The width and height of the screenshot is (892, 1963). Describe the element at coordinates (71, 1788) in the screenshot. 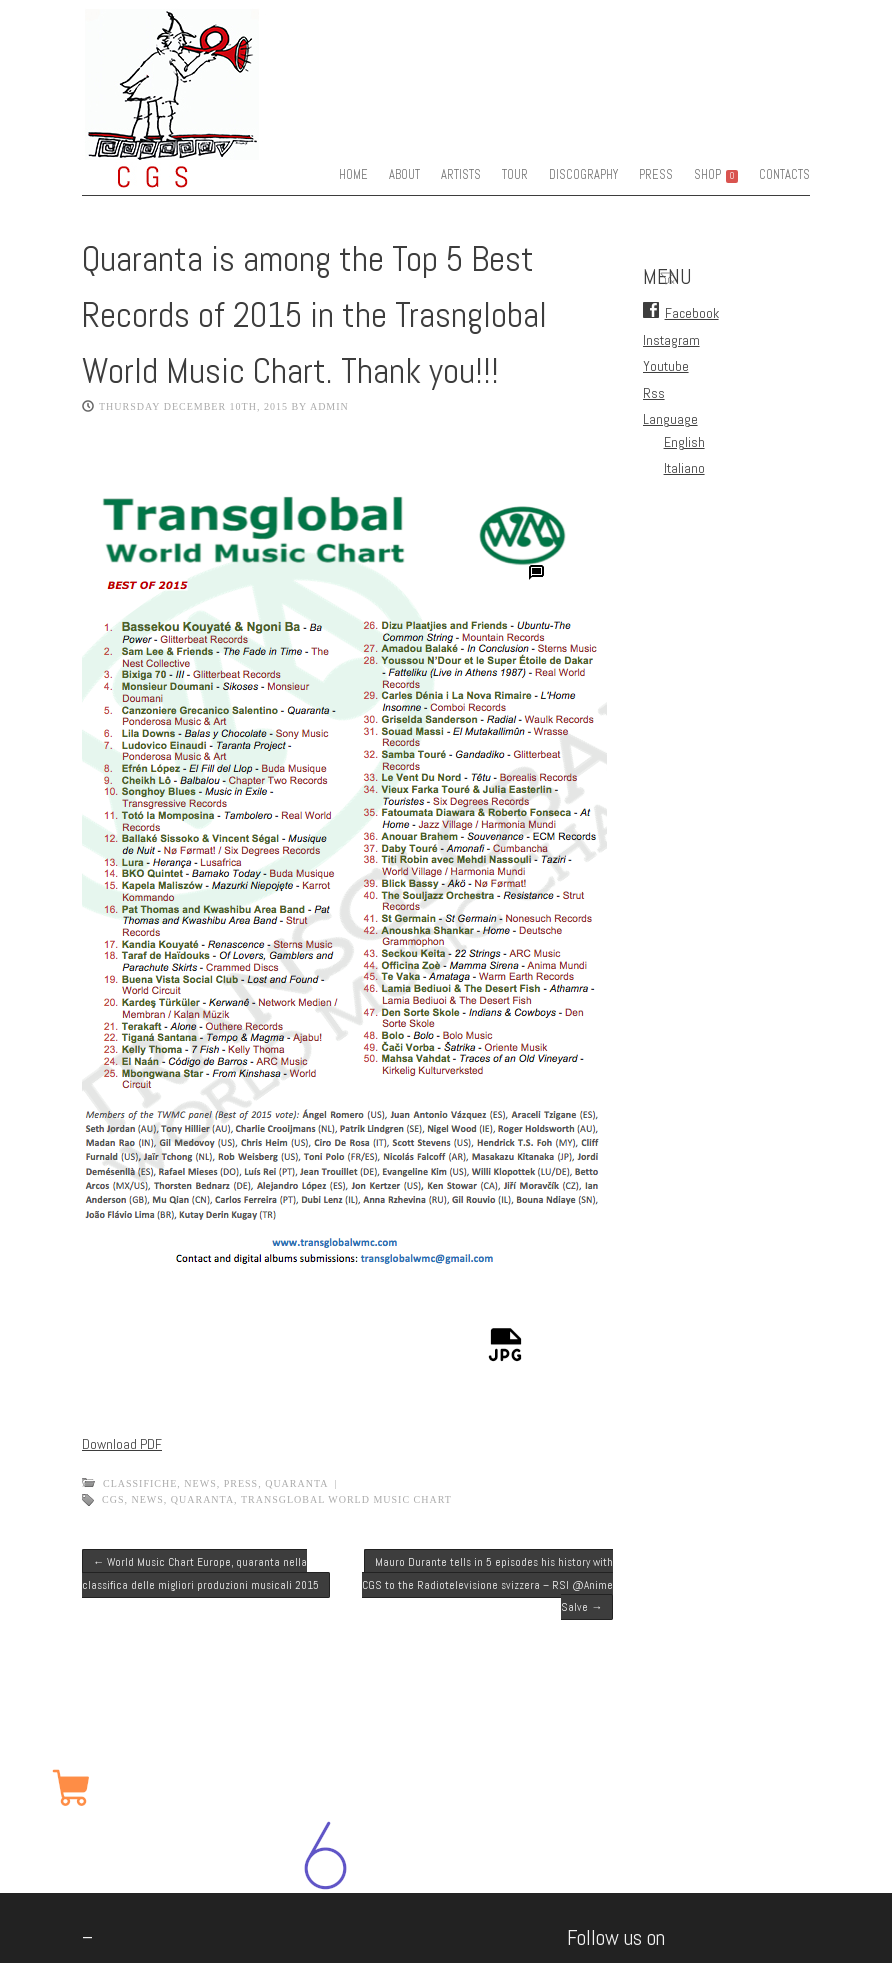

I see `view your shopping cart` at that location.